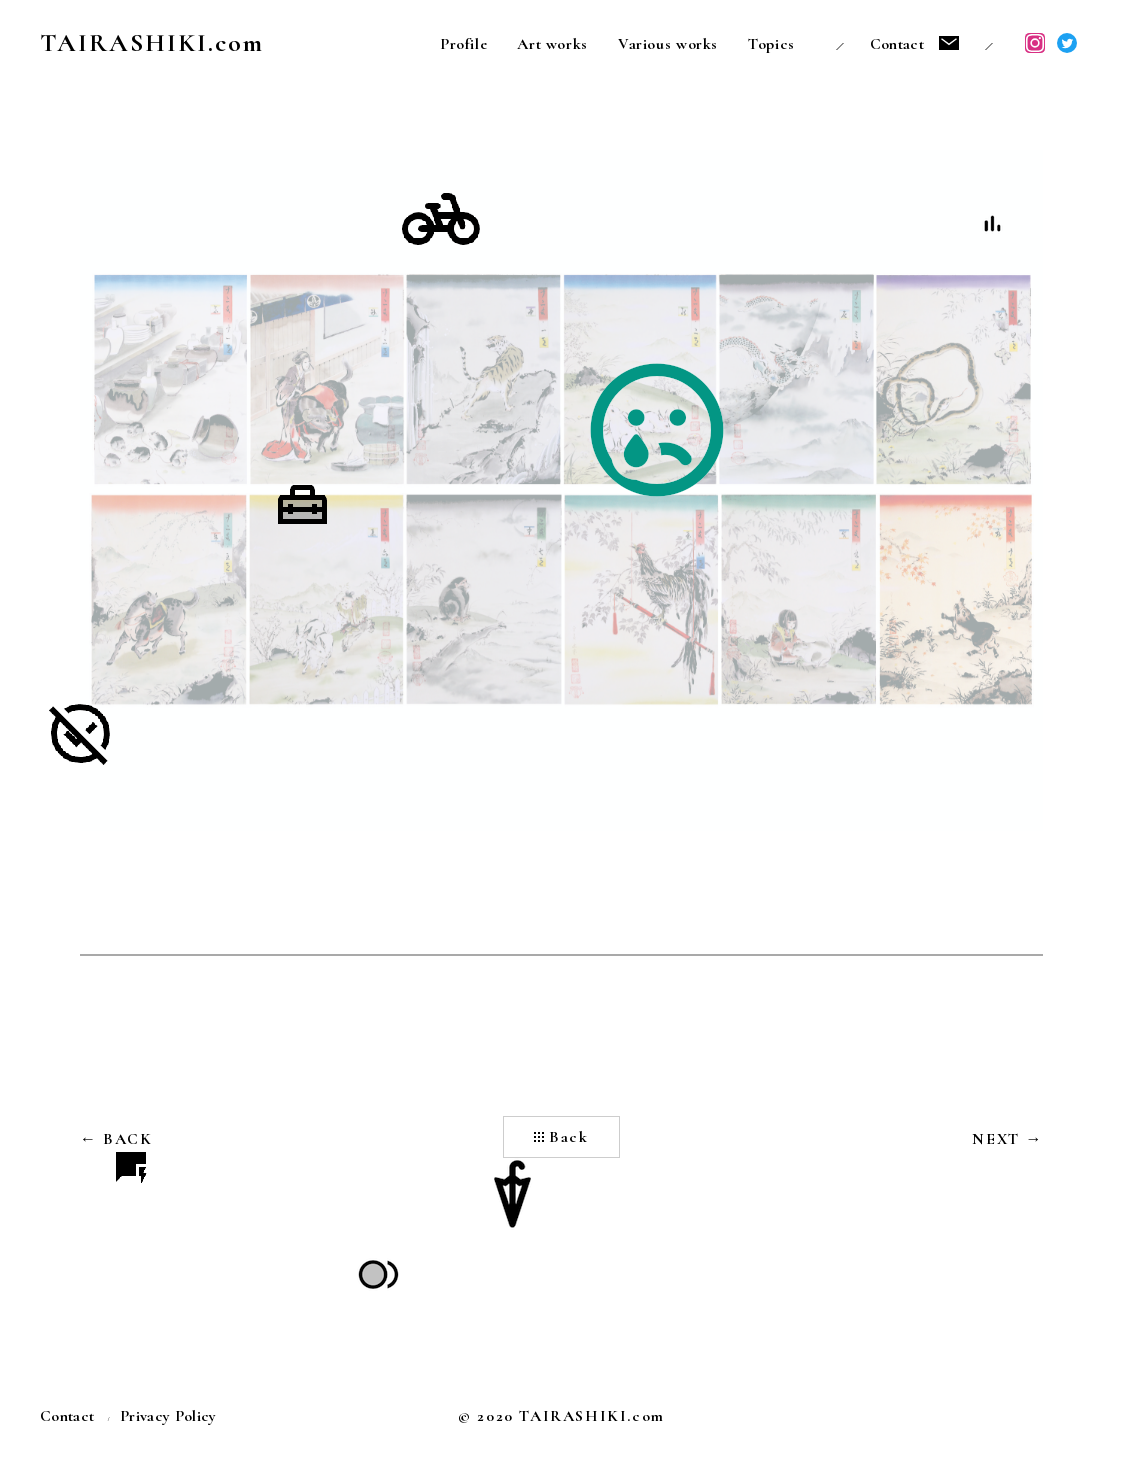 The height and width of the screenshot is (1474, 1123). What do you see at coordinates (512, 1195) in the screenshot?
I see `indicates rainy weather conditions` at bounding box center [512, 1195].